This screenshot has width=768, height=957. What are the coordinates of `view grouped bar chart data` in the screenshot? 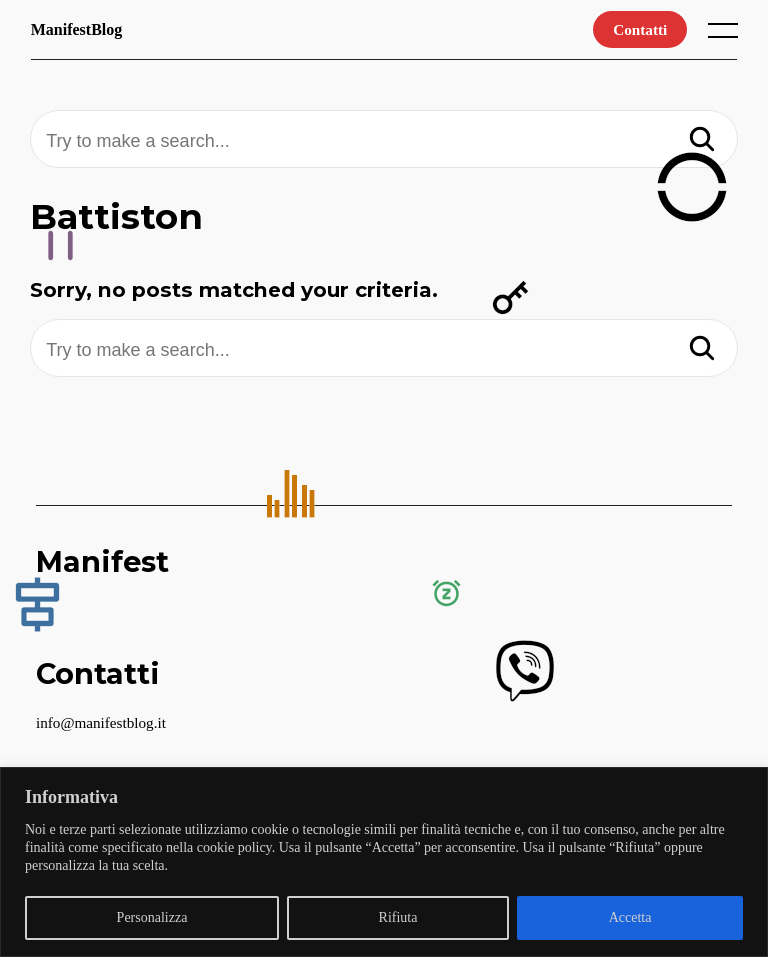 It's located at (292, 495).